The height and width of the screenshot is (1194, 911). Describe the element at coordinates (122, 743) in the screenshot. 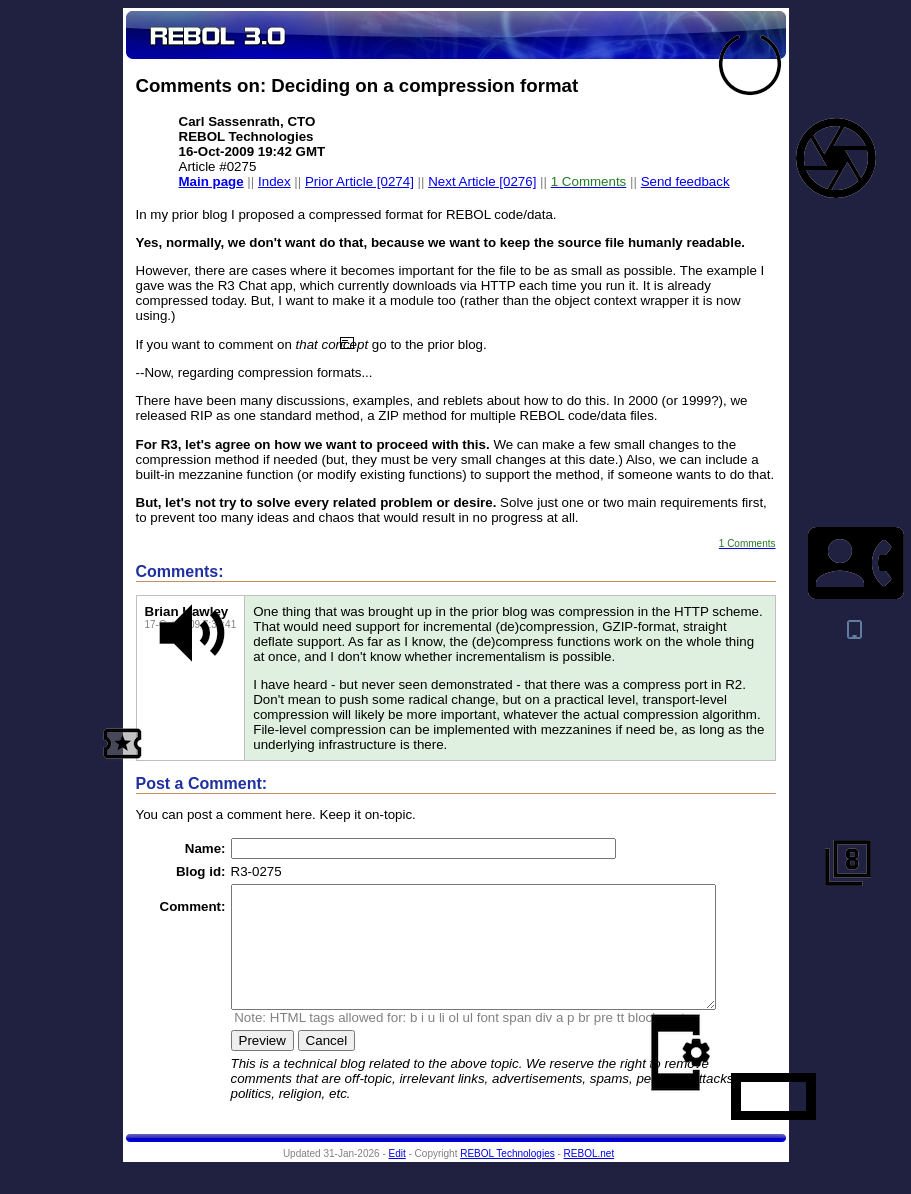

I see `view local events or activities` at that location.